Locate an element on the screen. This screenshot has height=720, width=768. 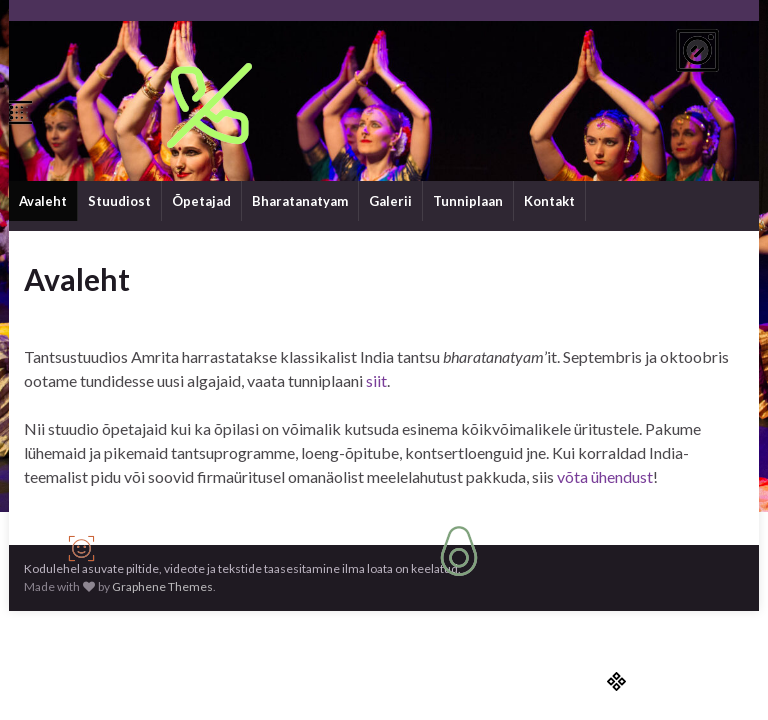
browse healthy food or recipe options is located at coordinates (459, 551).